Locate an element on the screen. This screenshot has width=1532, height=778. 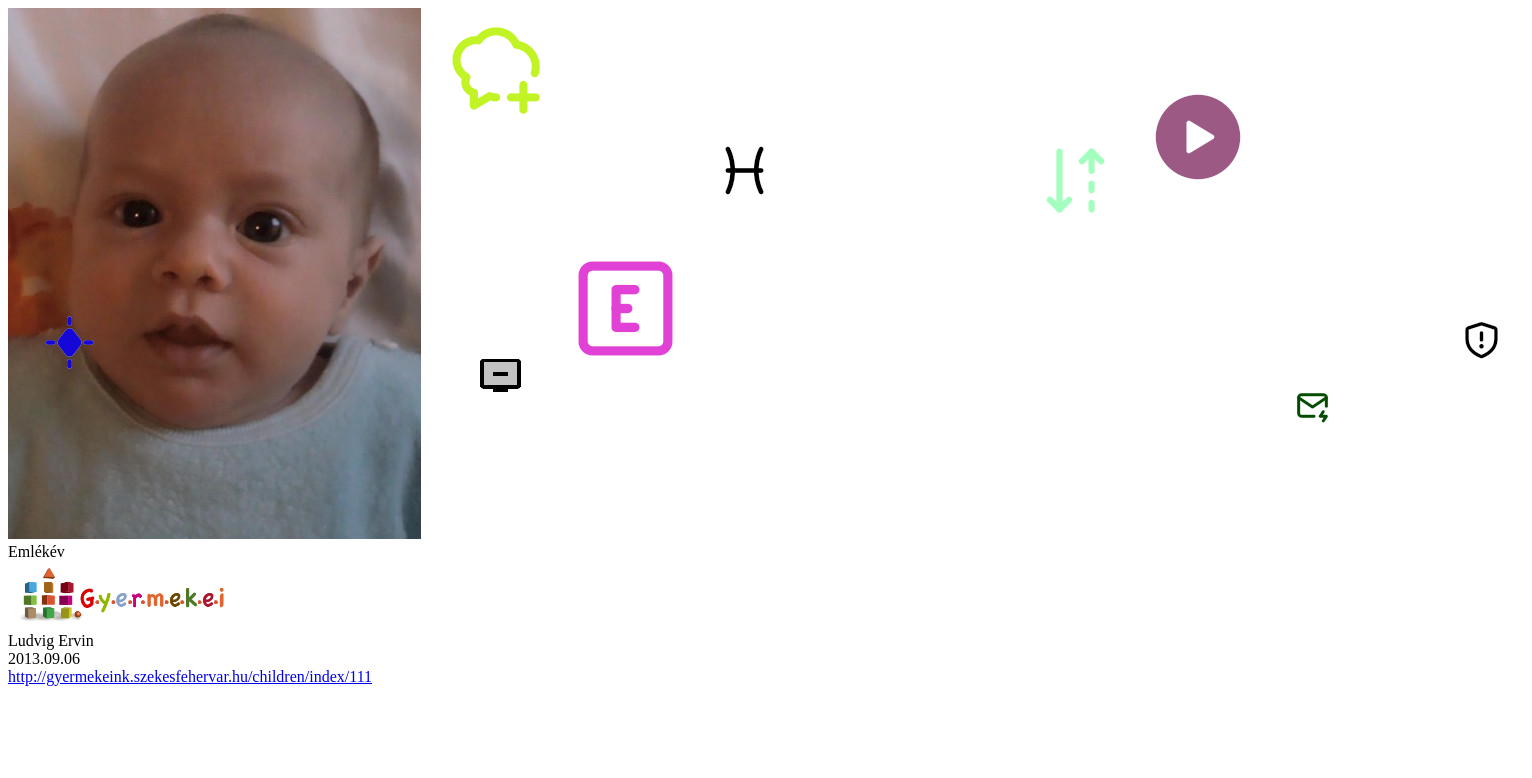
remove a video from your watch queue is located at coordinates (500, 375).